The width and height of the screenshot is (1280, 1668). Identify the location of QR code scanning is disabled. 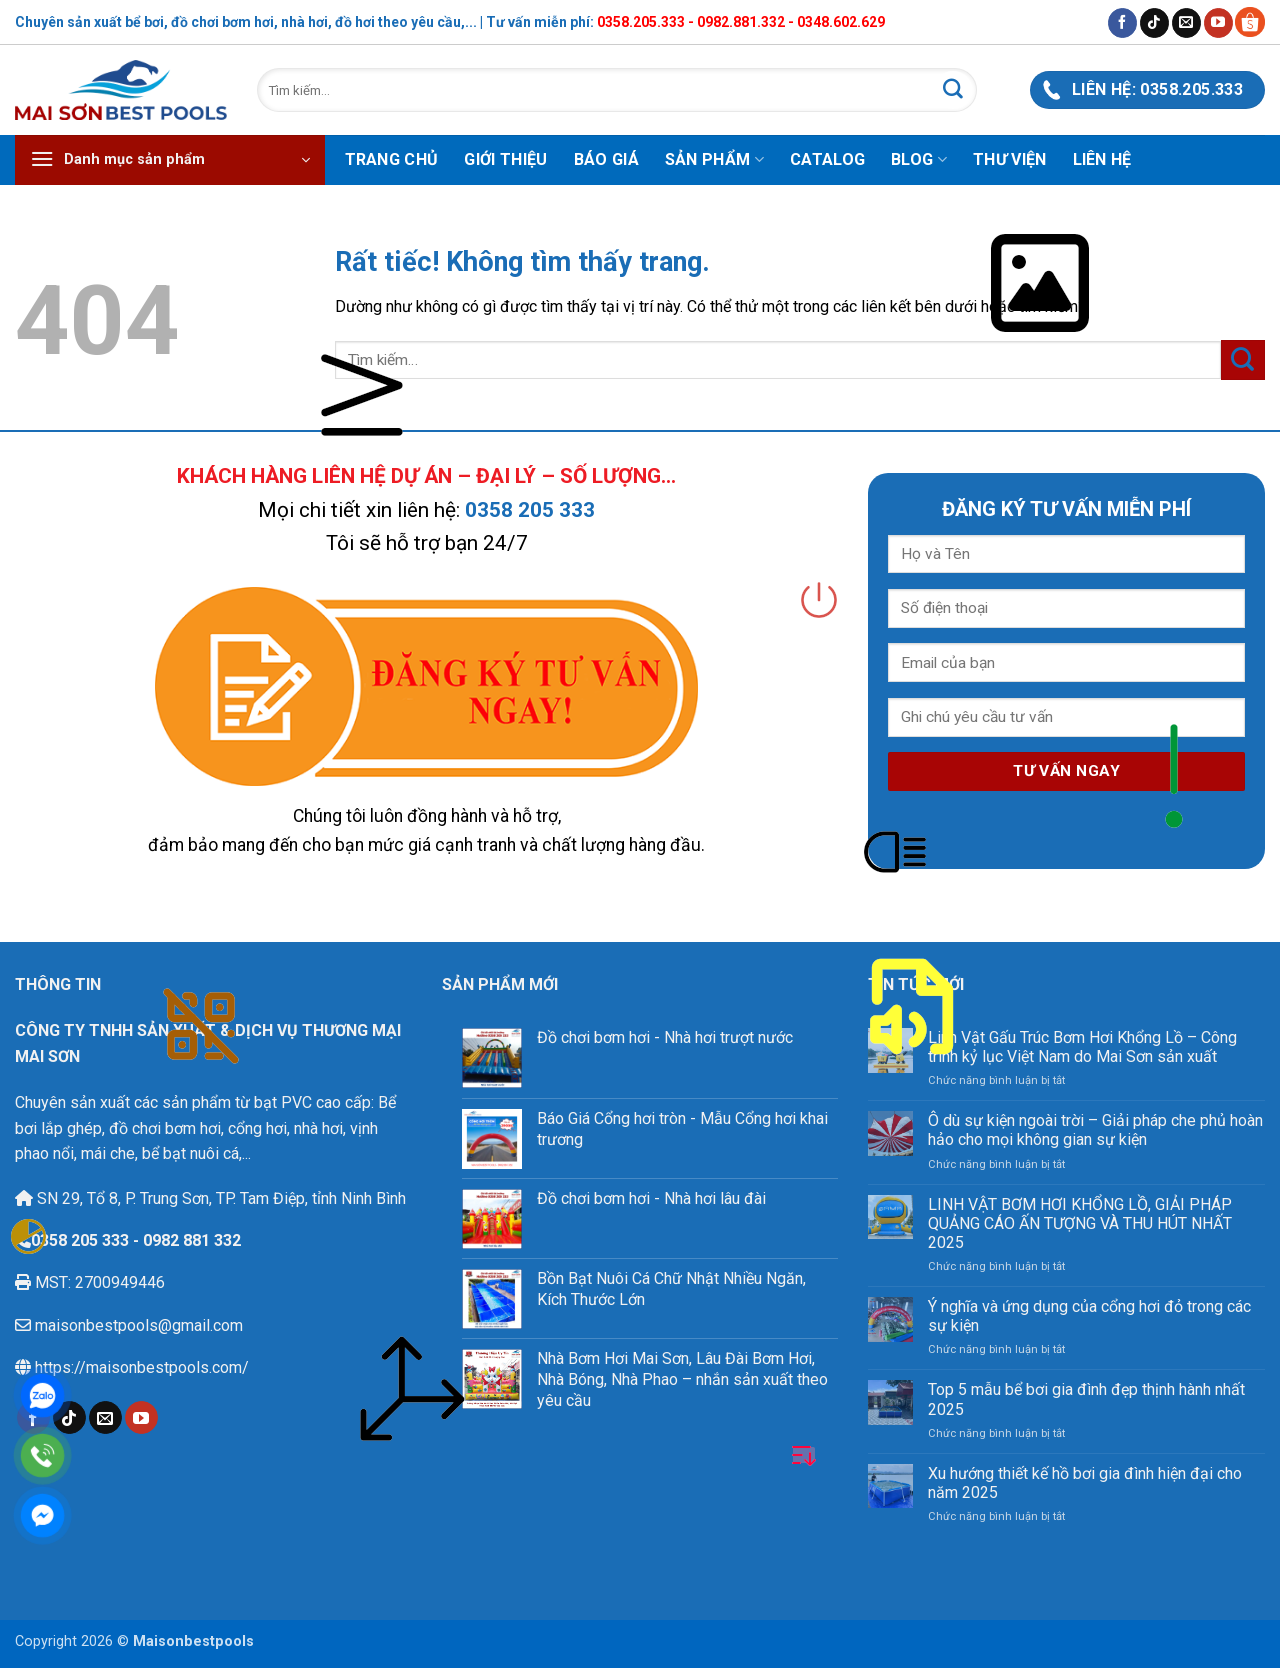
(201, 1026).